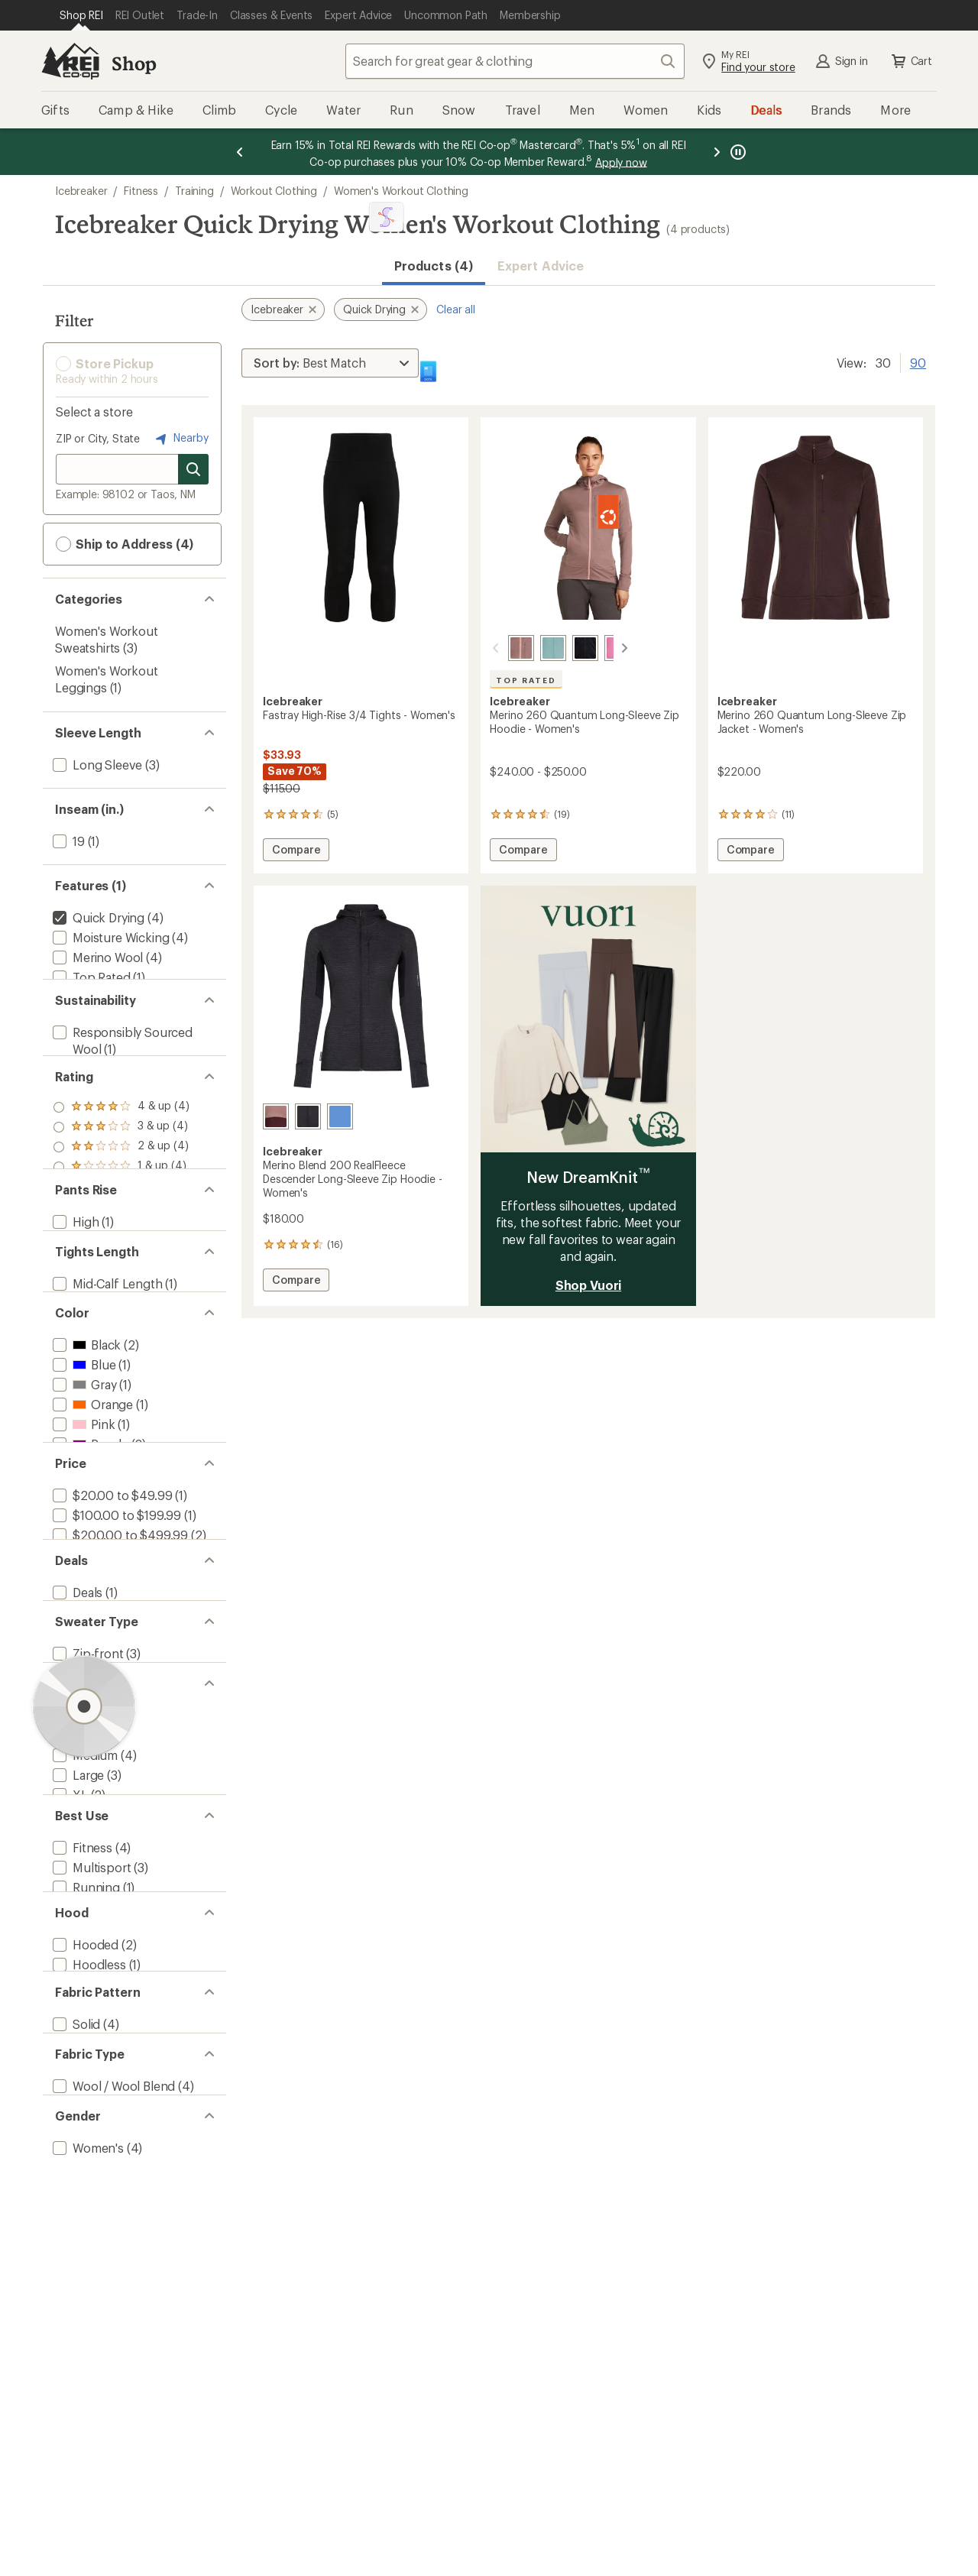  Describe the element at coordinates (428, 371) in the screenshot. I see `a microsoft word template file (.dotx)` at that location.